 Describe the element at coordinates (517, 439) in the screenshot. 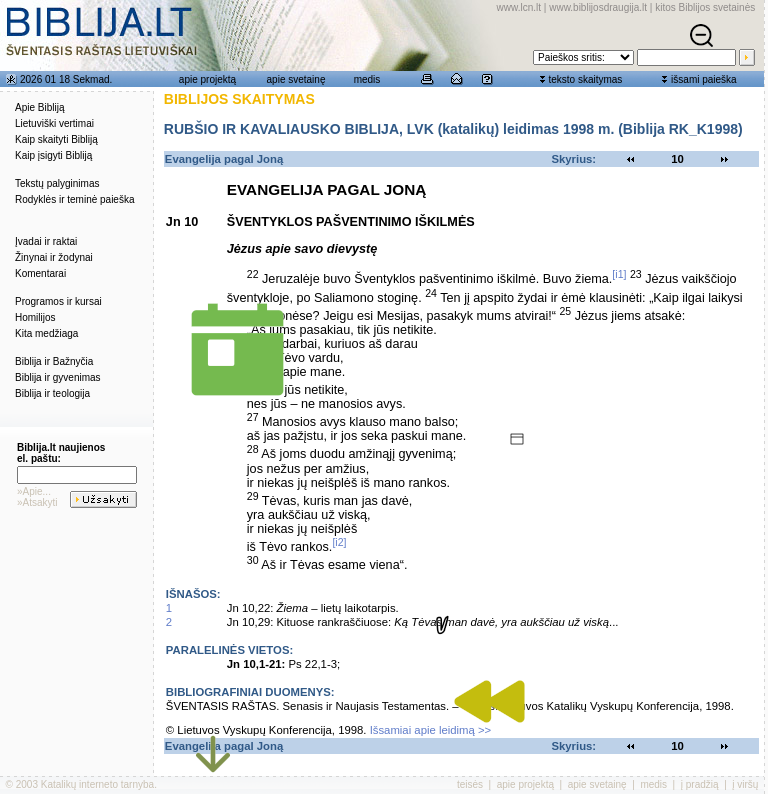

I see `open web browser` at that location.